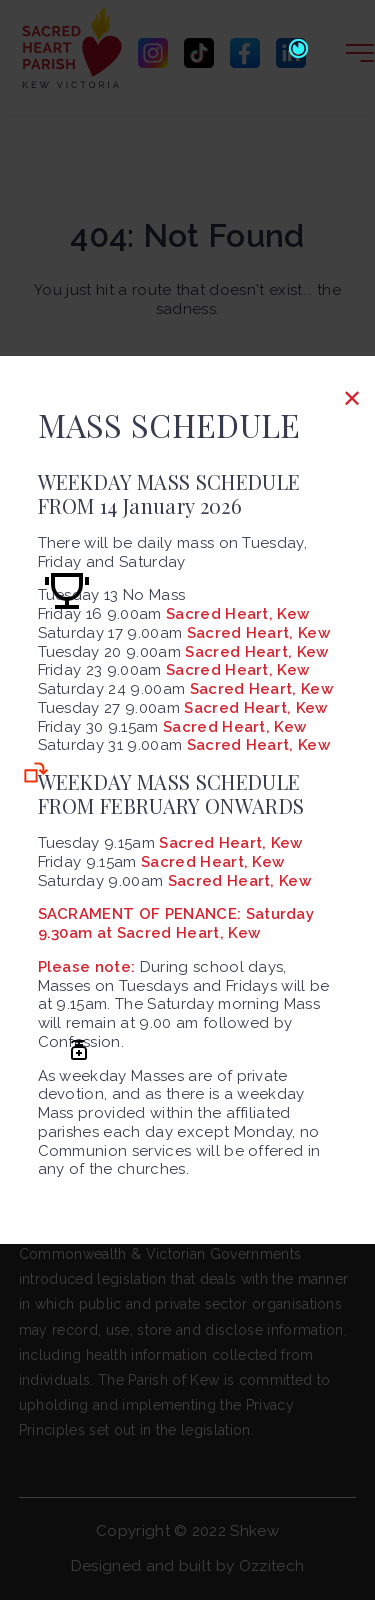  I want to click on view achievements or awards, so click(67, 591).